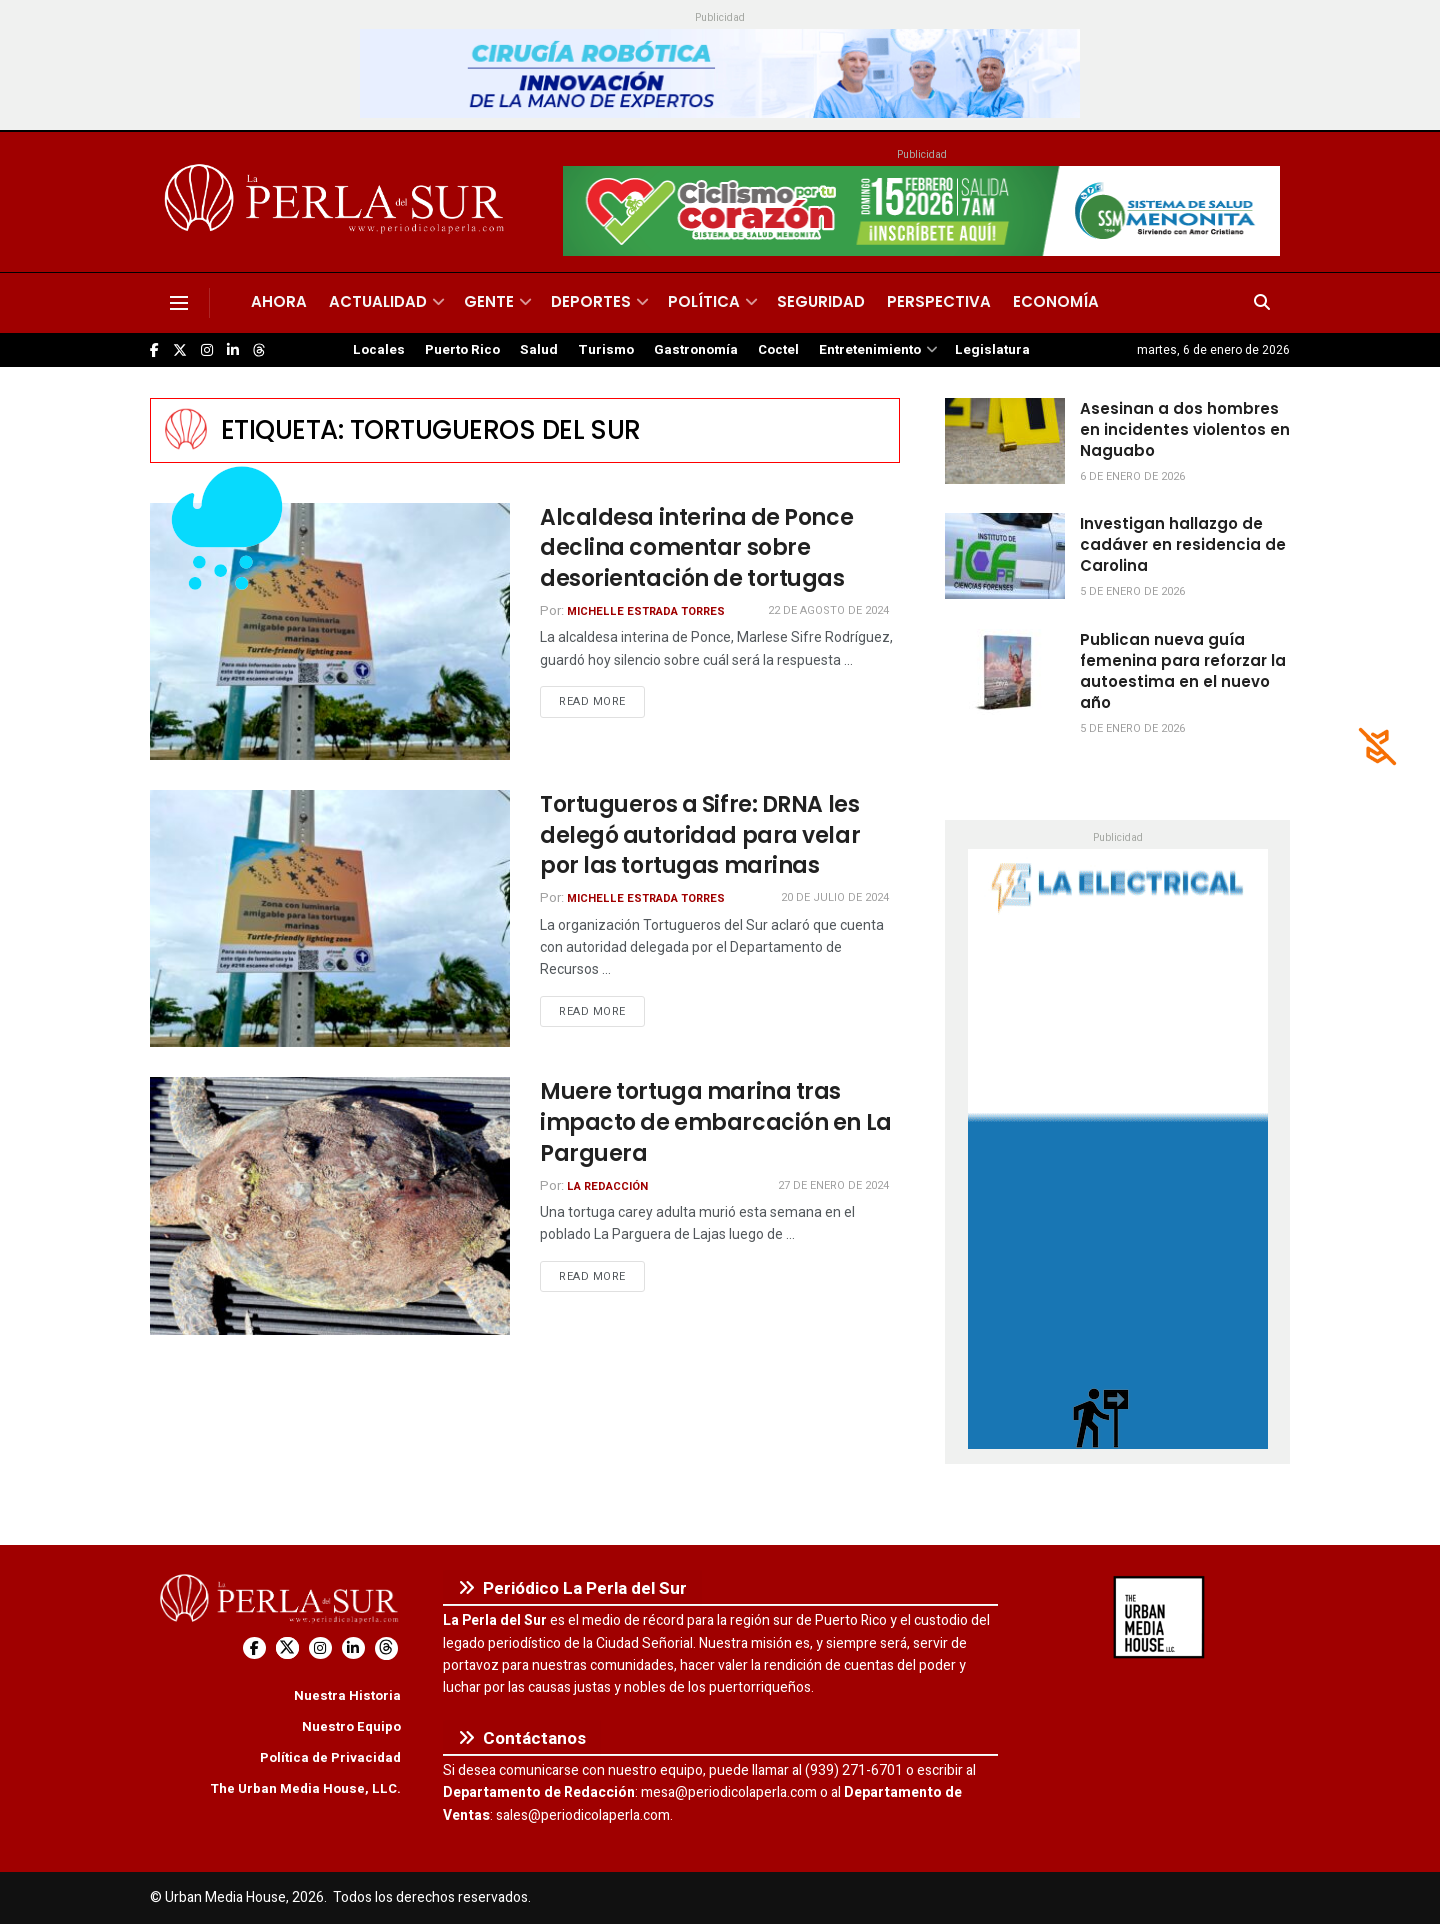  I want to click on follow directional signage or wayfinding, so click(1102, 1418).